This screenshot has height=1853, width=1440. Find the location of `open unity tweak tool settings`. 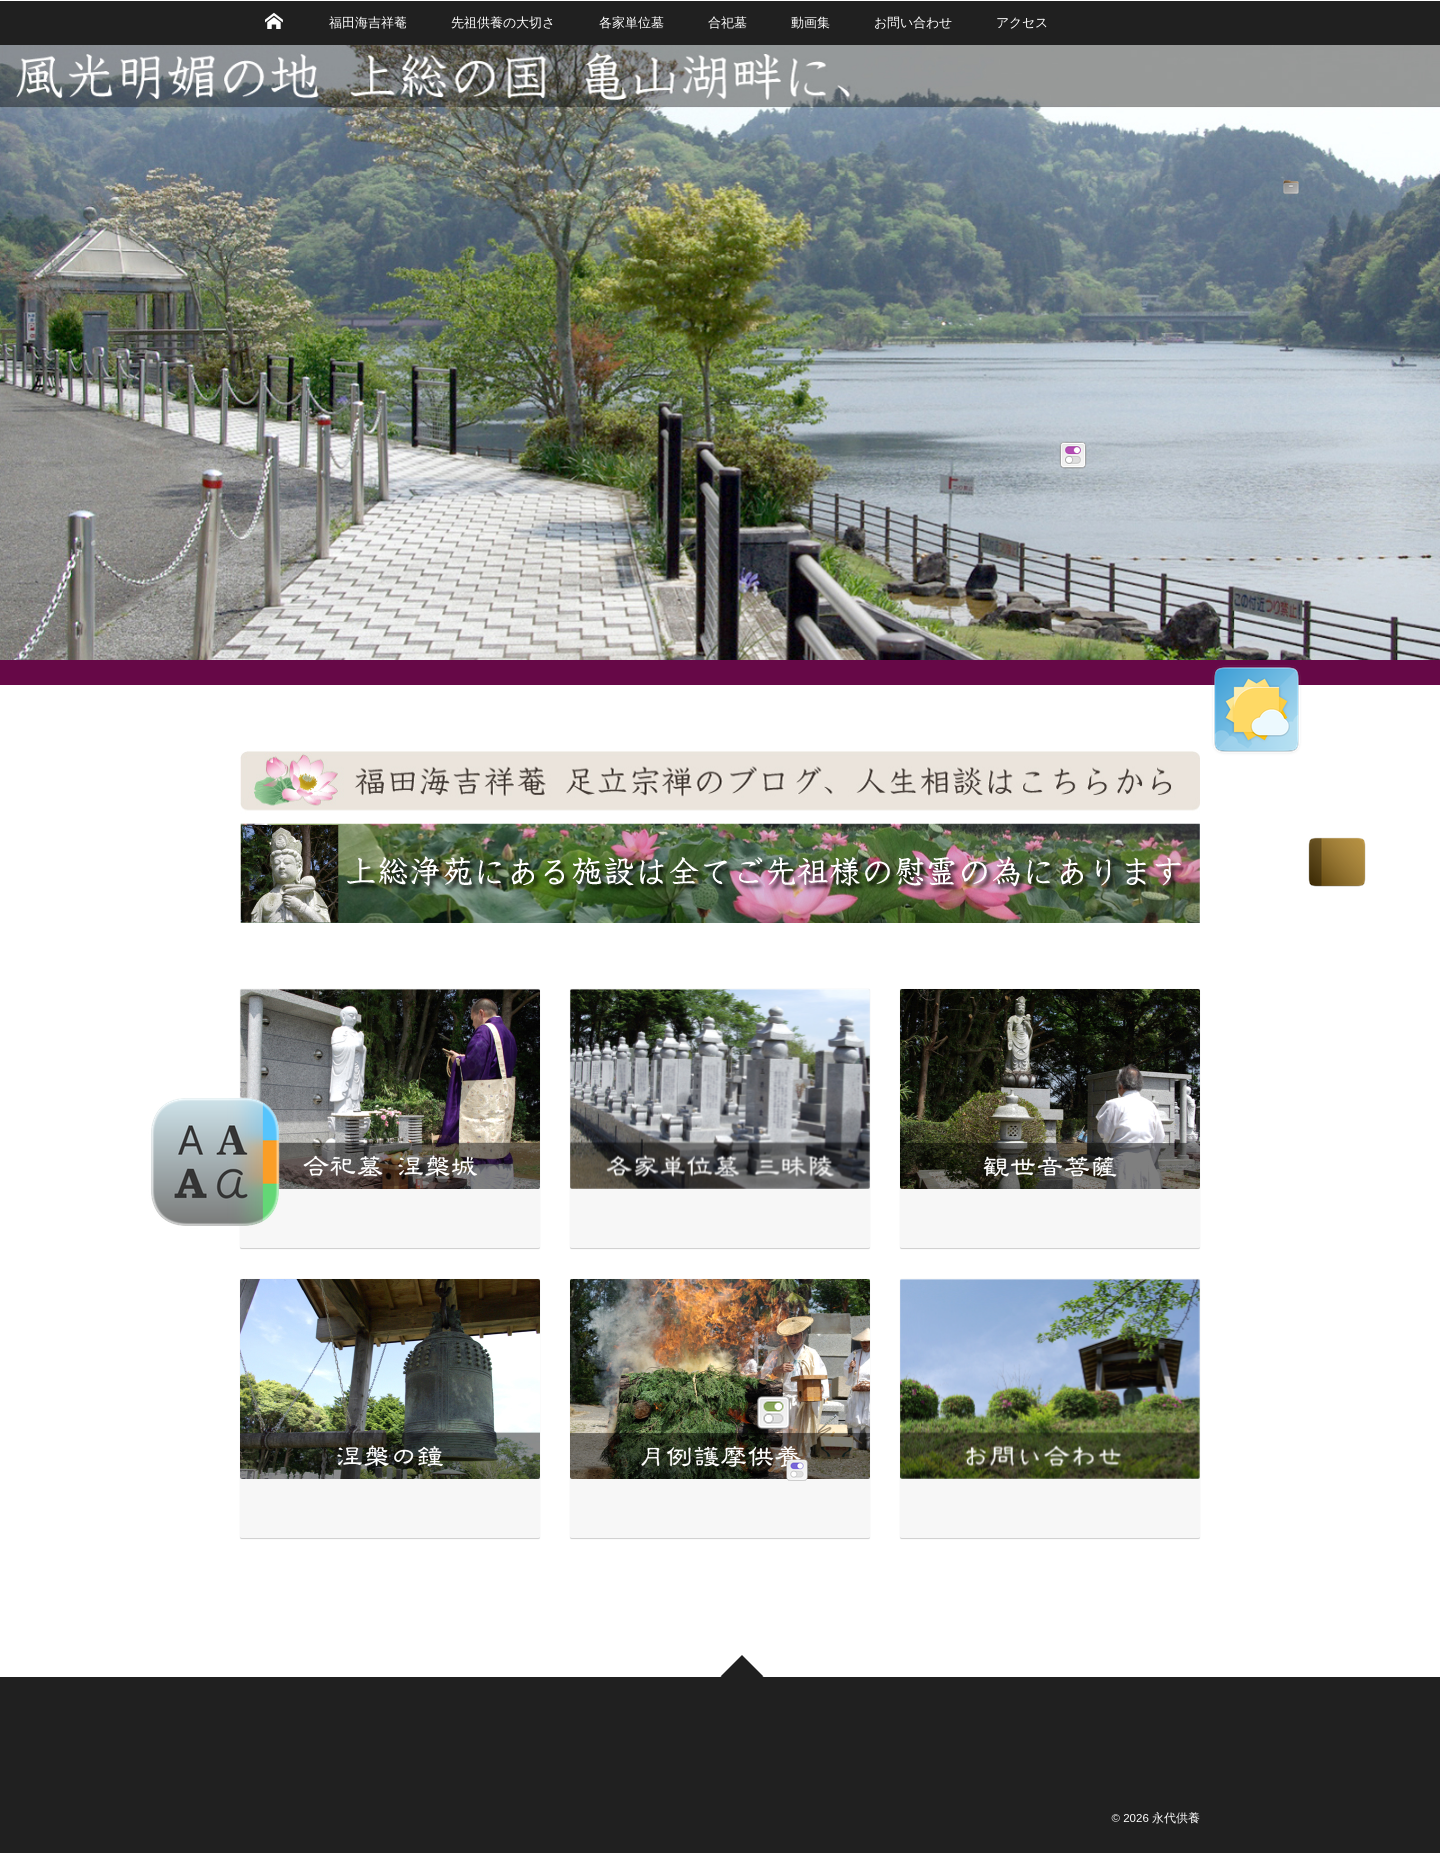

open unity tweak tool settings is located at coordinates (797, 1470).